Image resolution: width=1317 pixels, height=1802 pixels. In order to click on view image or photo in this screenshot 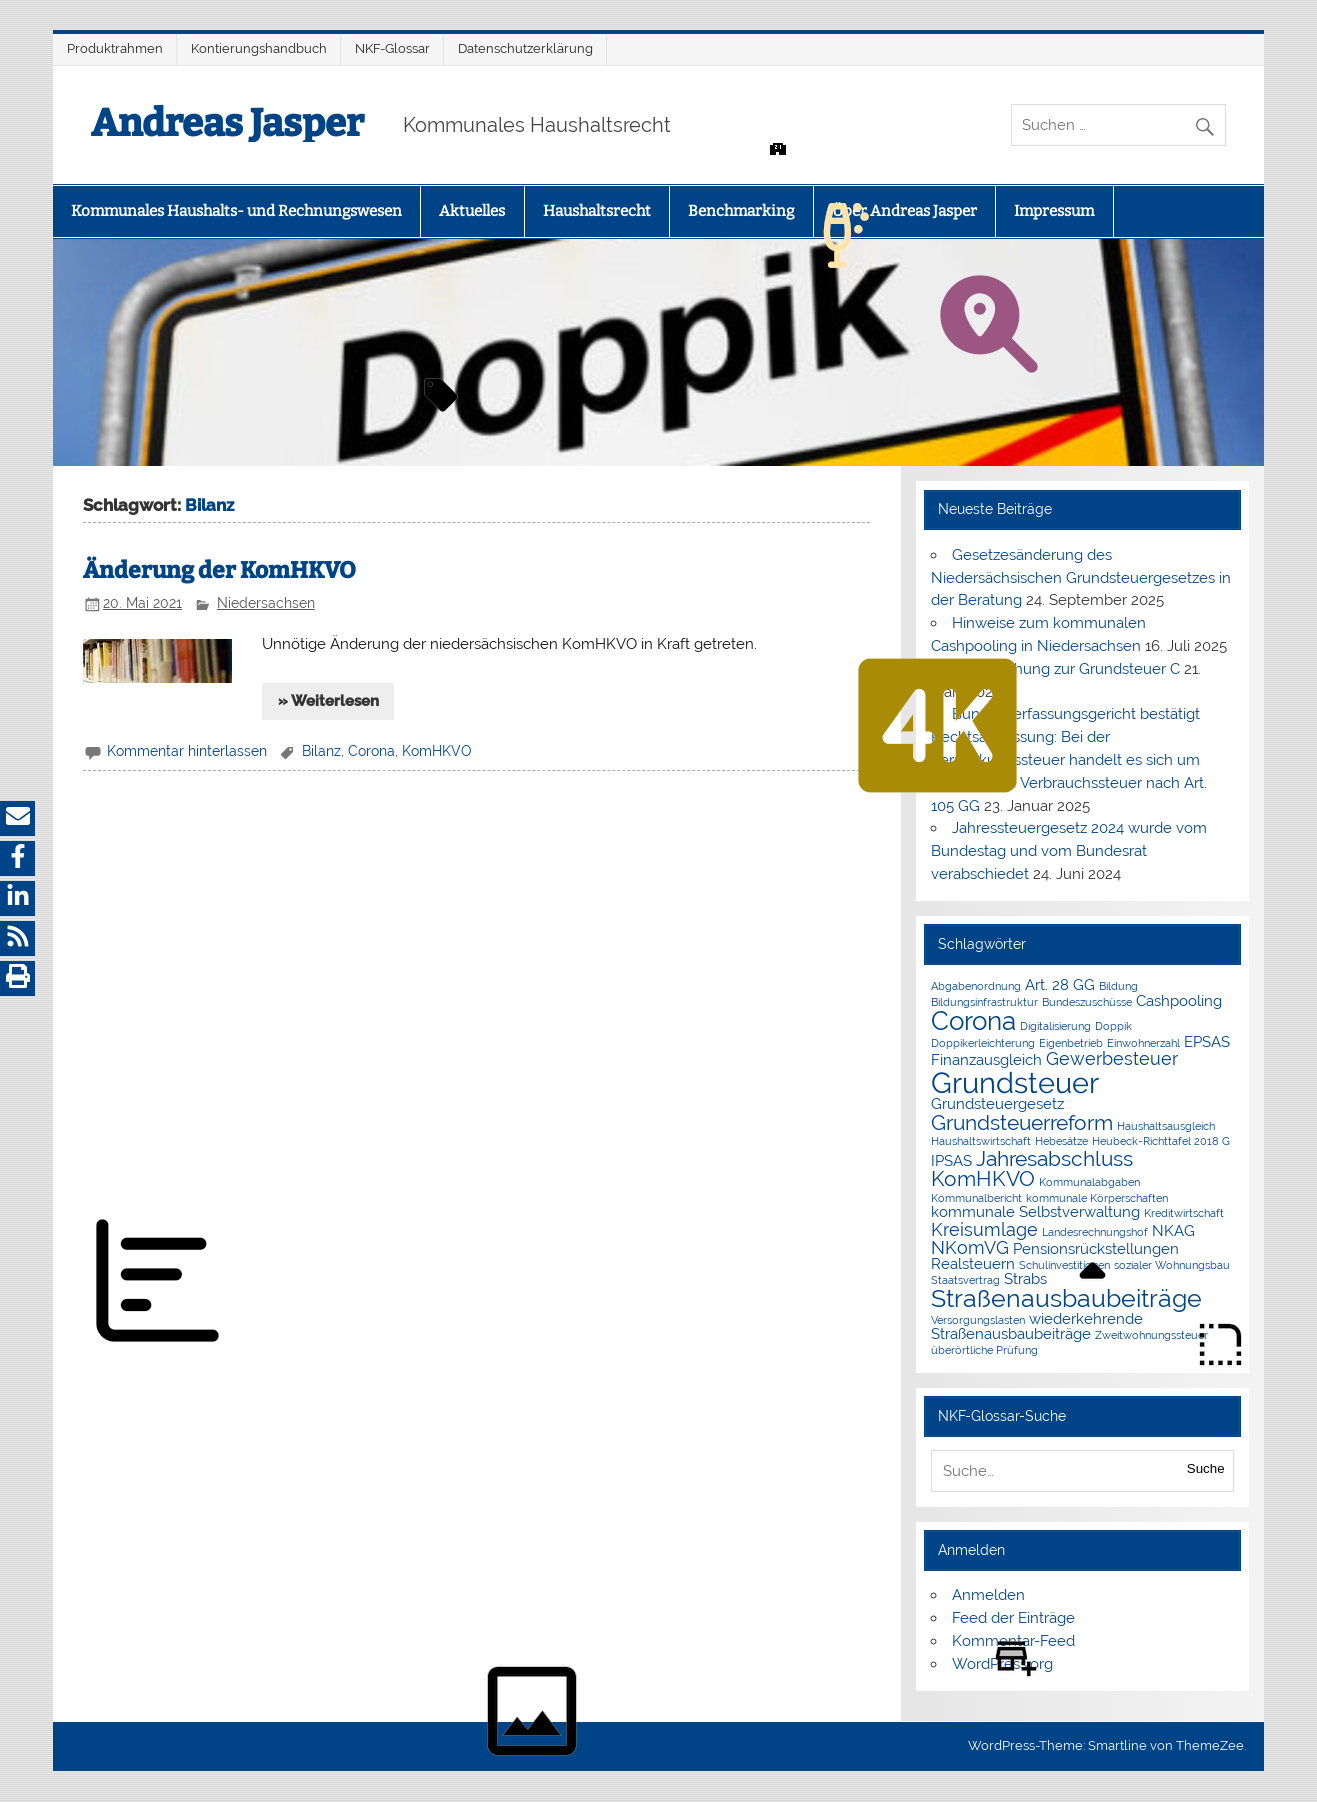, I will do `click(532, 1711)`.